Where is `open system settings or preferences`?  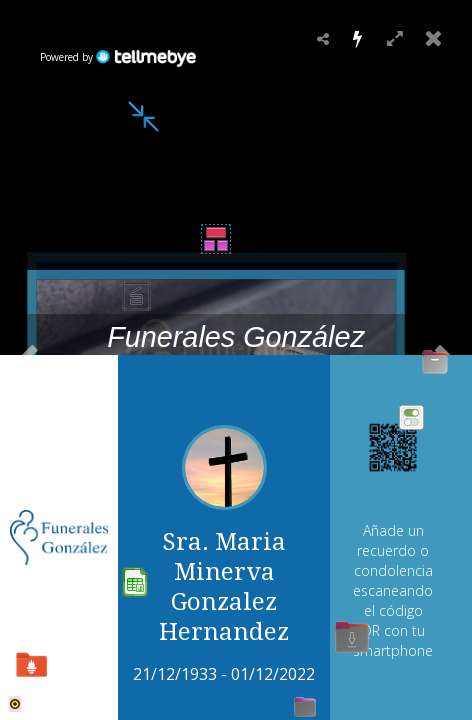 open system settings or preferences is located at coordinates (411, 417).